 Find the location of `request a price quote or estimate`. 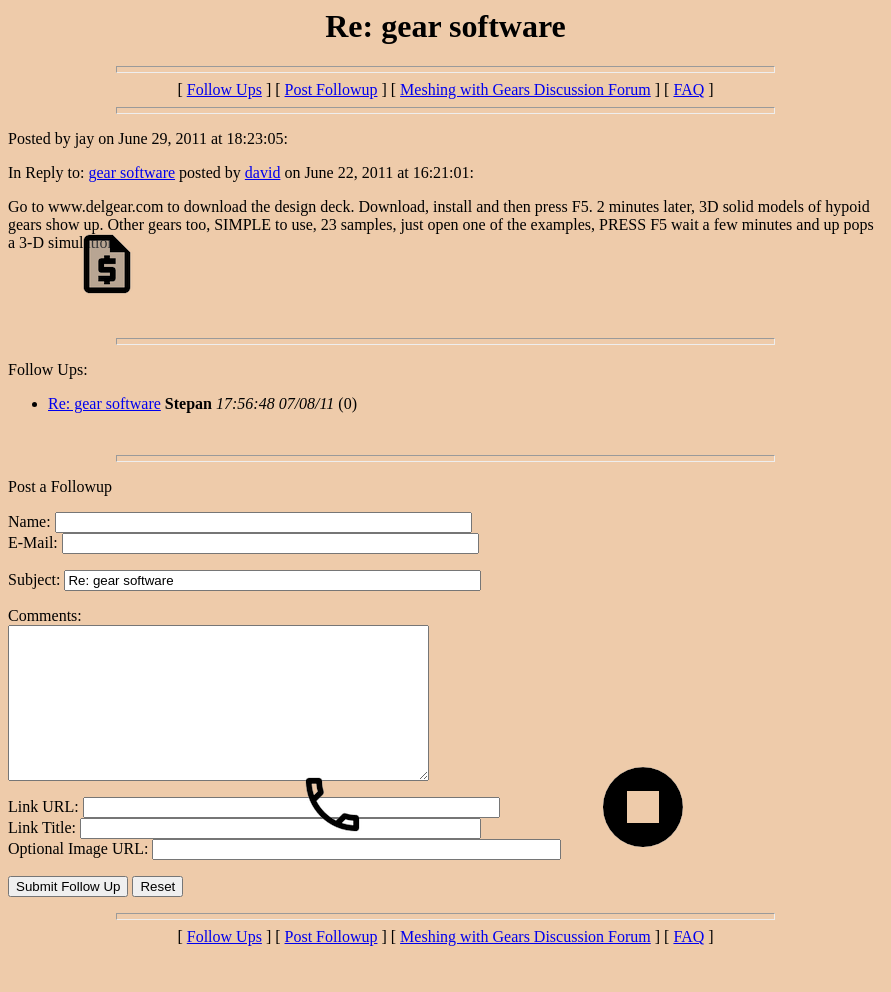

request a price quote or estimate is located at coordinates (107, 264).